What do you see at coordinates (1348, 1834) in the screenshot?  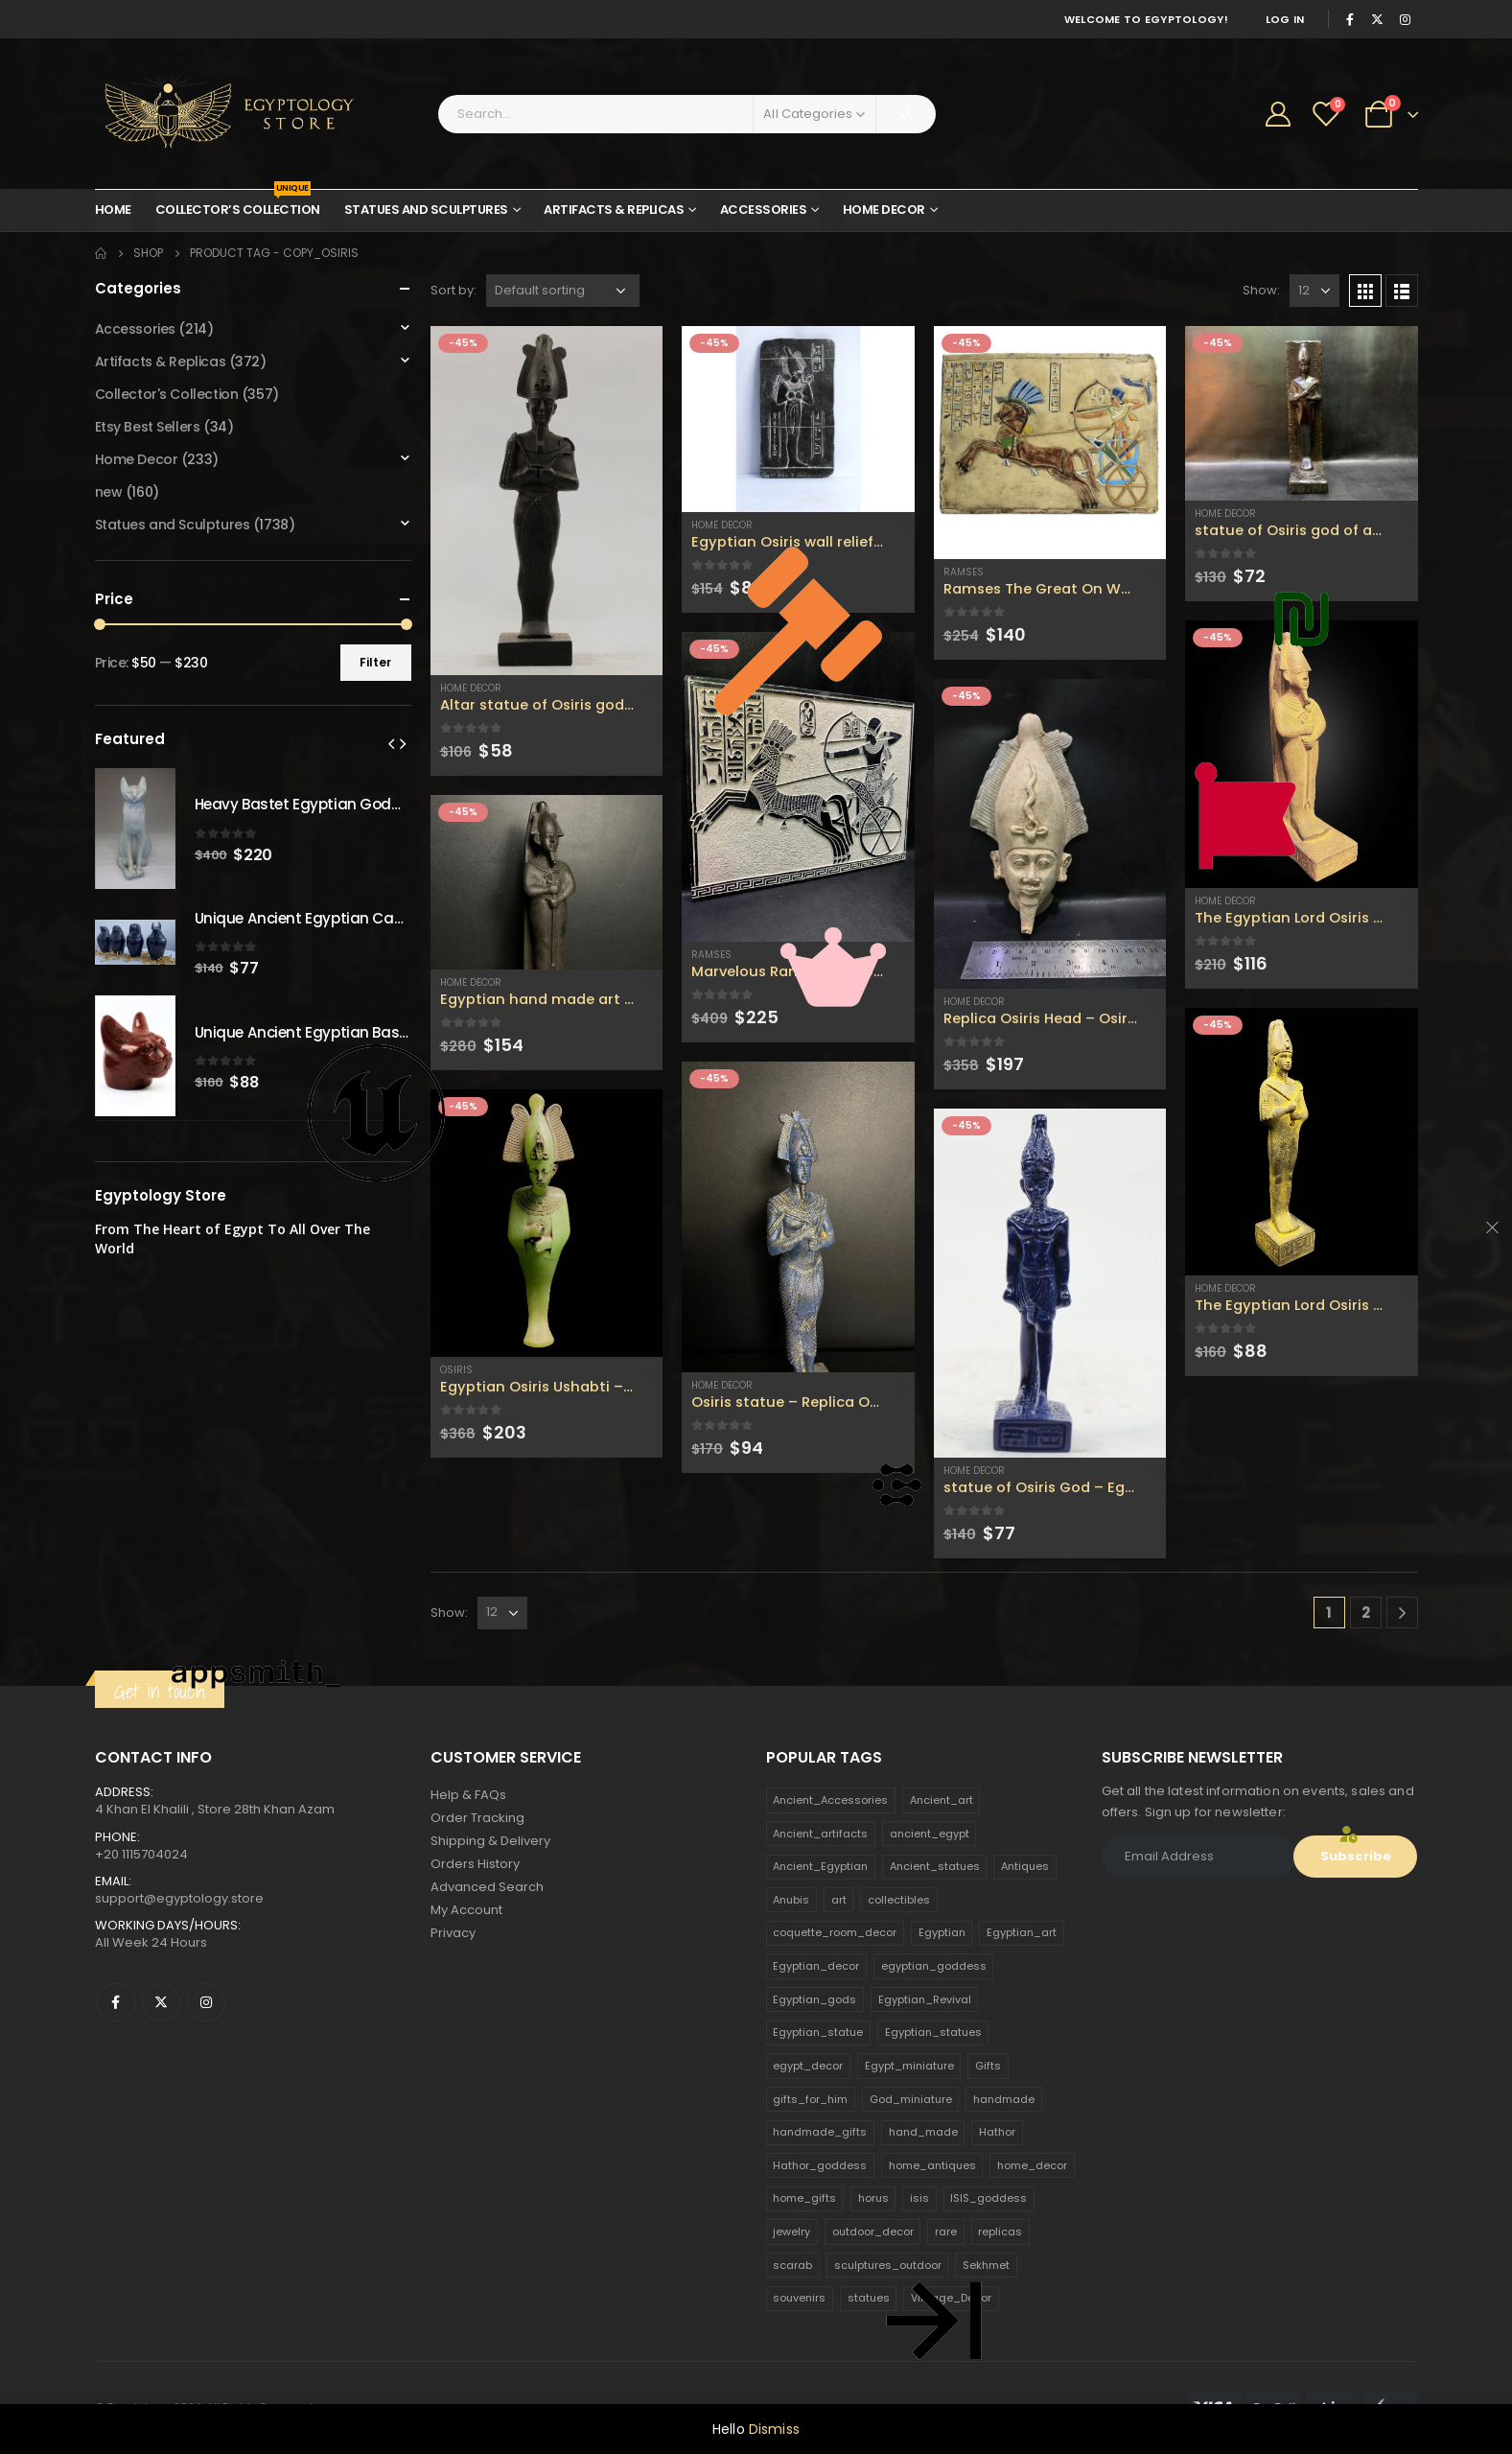 I see `view user's activity history or time log` at bounding box center [1348, 1834].